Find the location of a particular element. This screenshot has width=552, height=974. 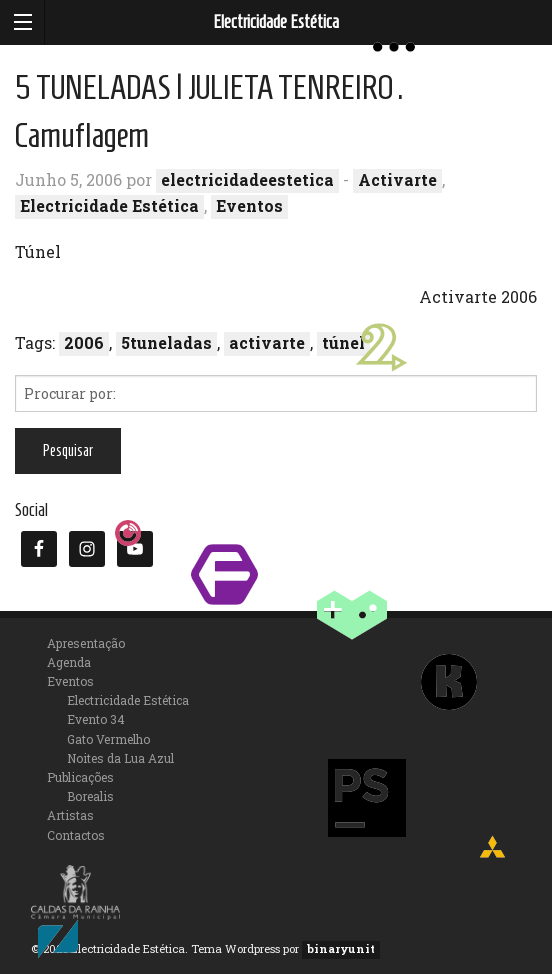

Mitsubishi brand logo is located at coordinates (492, 846).